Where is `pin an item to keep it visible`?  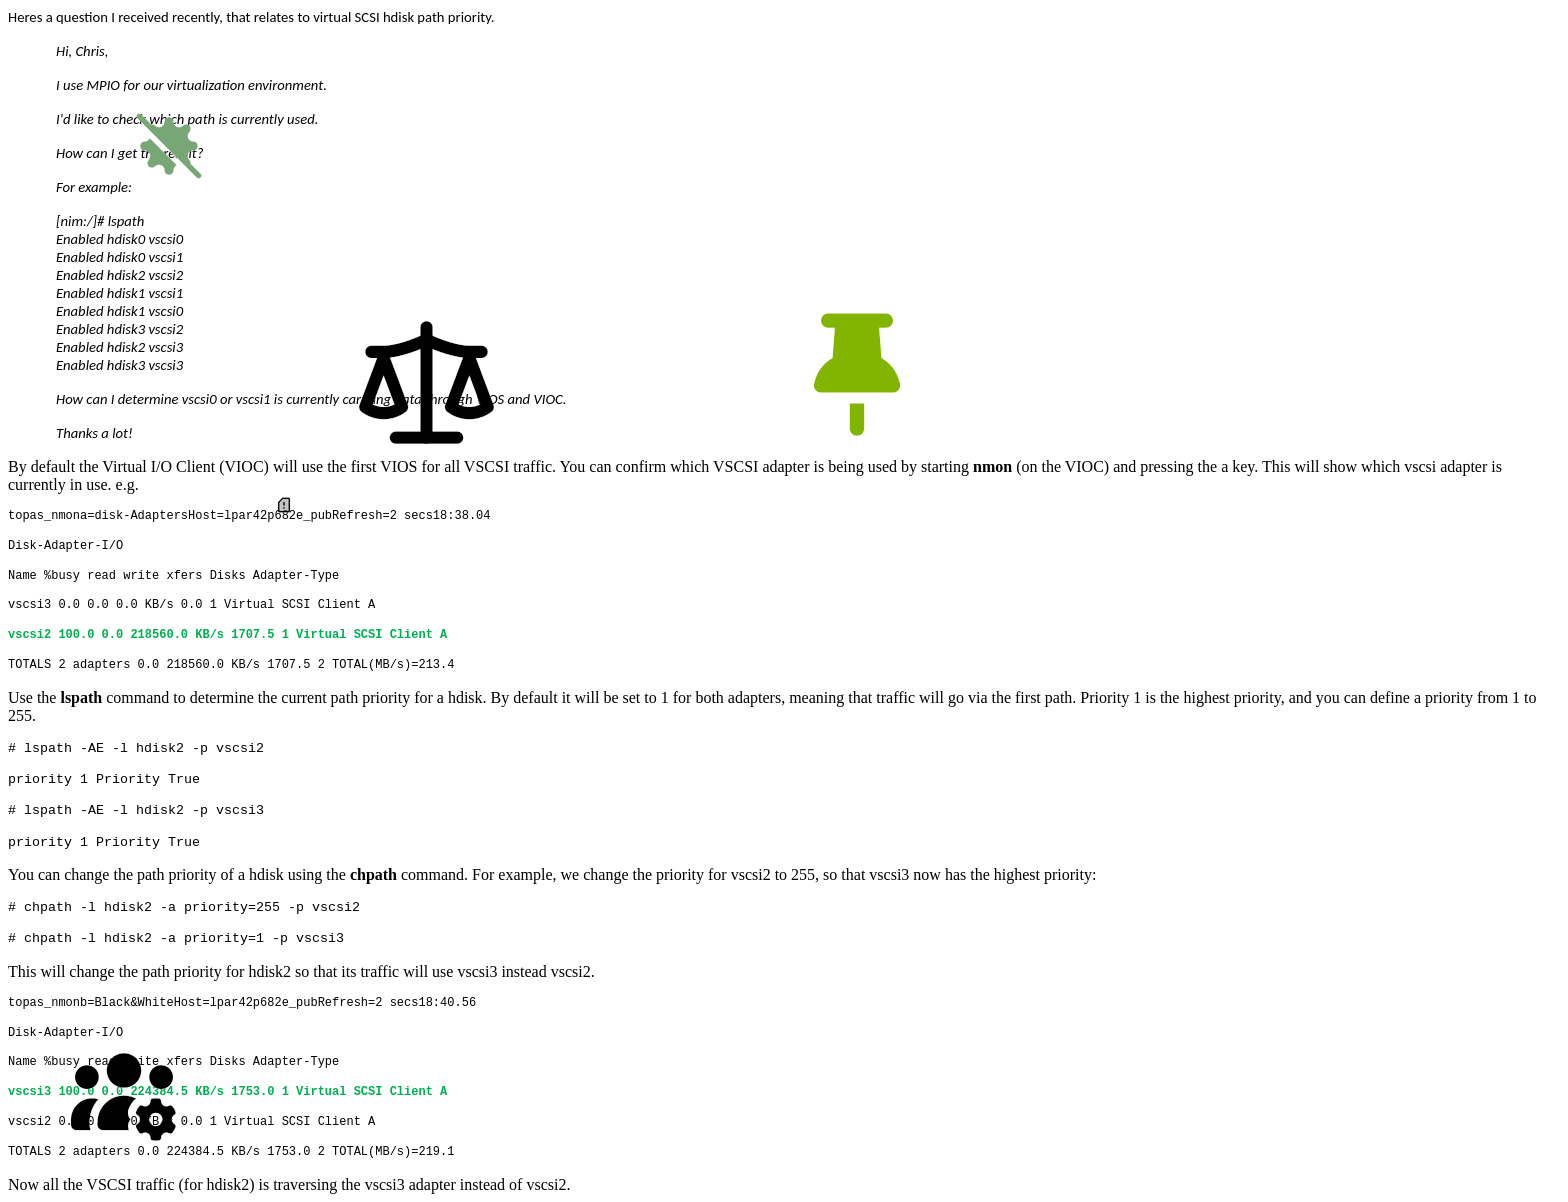
pin an item to keep it visible is located at coordinates (857, 371).